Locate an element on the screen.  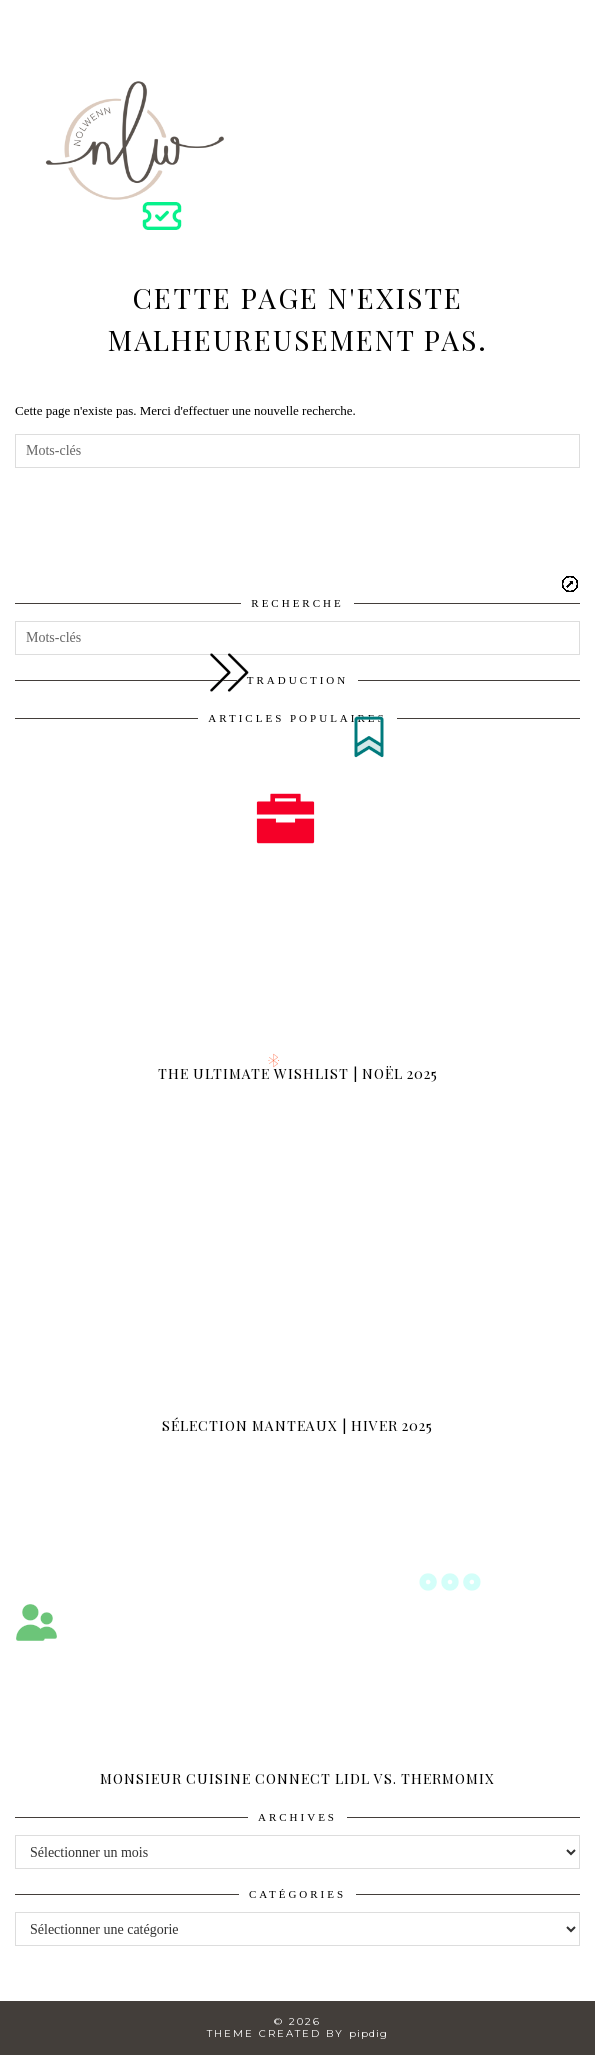
save this item for later is located at coordinates (369, 736).